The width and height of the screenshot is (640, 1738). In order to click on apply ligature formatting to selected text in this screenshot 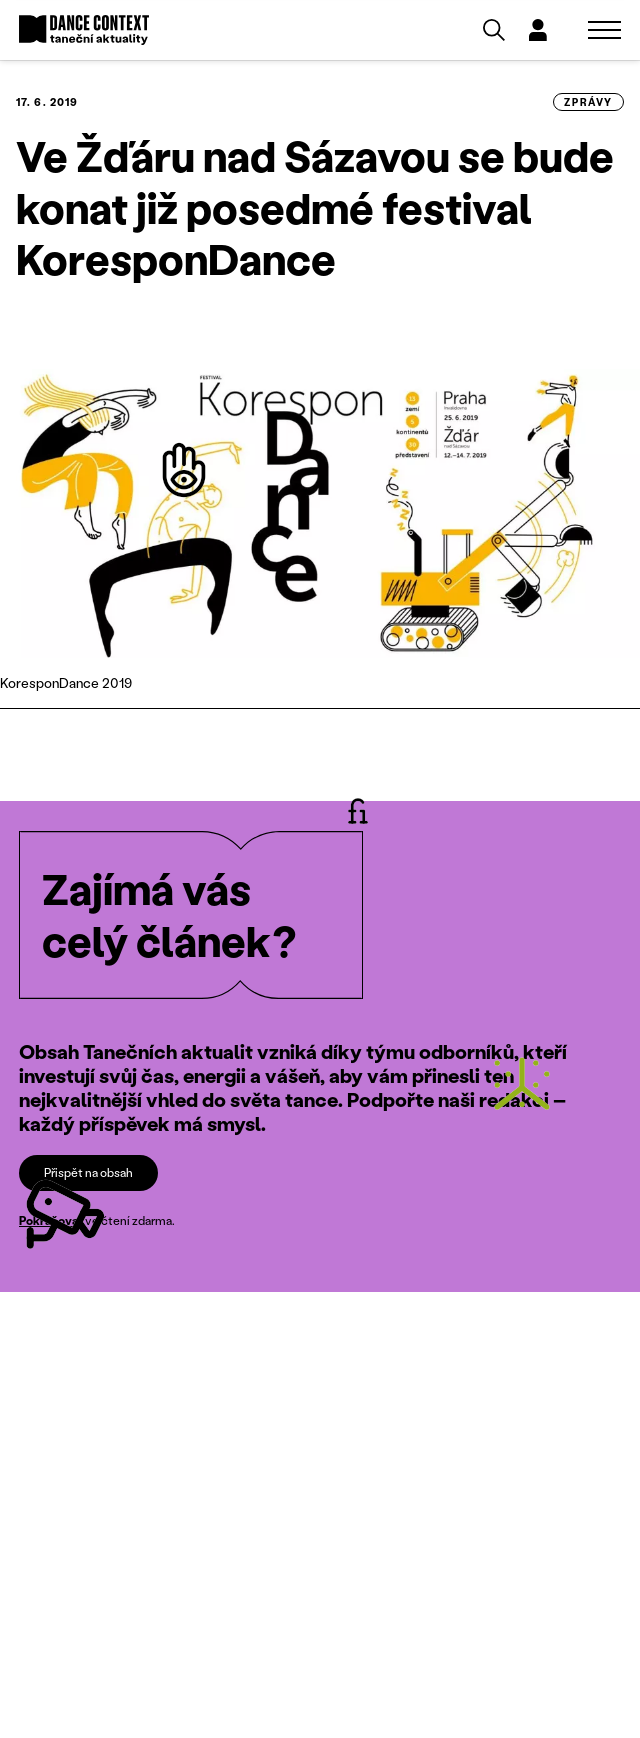, I will do `click(358, 811)`.